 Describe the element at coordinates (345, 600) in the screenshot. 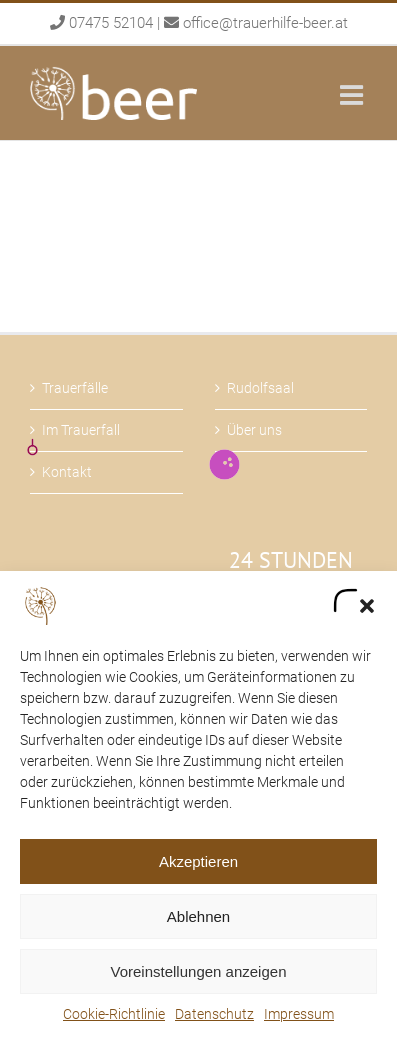

I see `apply iOS-style rounded corner to element` at that location.